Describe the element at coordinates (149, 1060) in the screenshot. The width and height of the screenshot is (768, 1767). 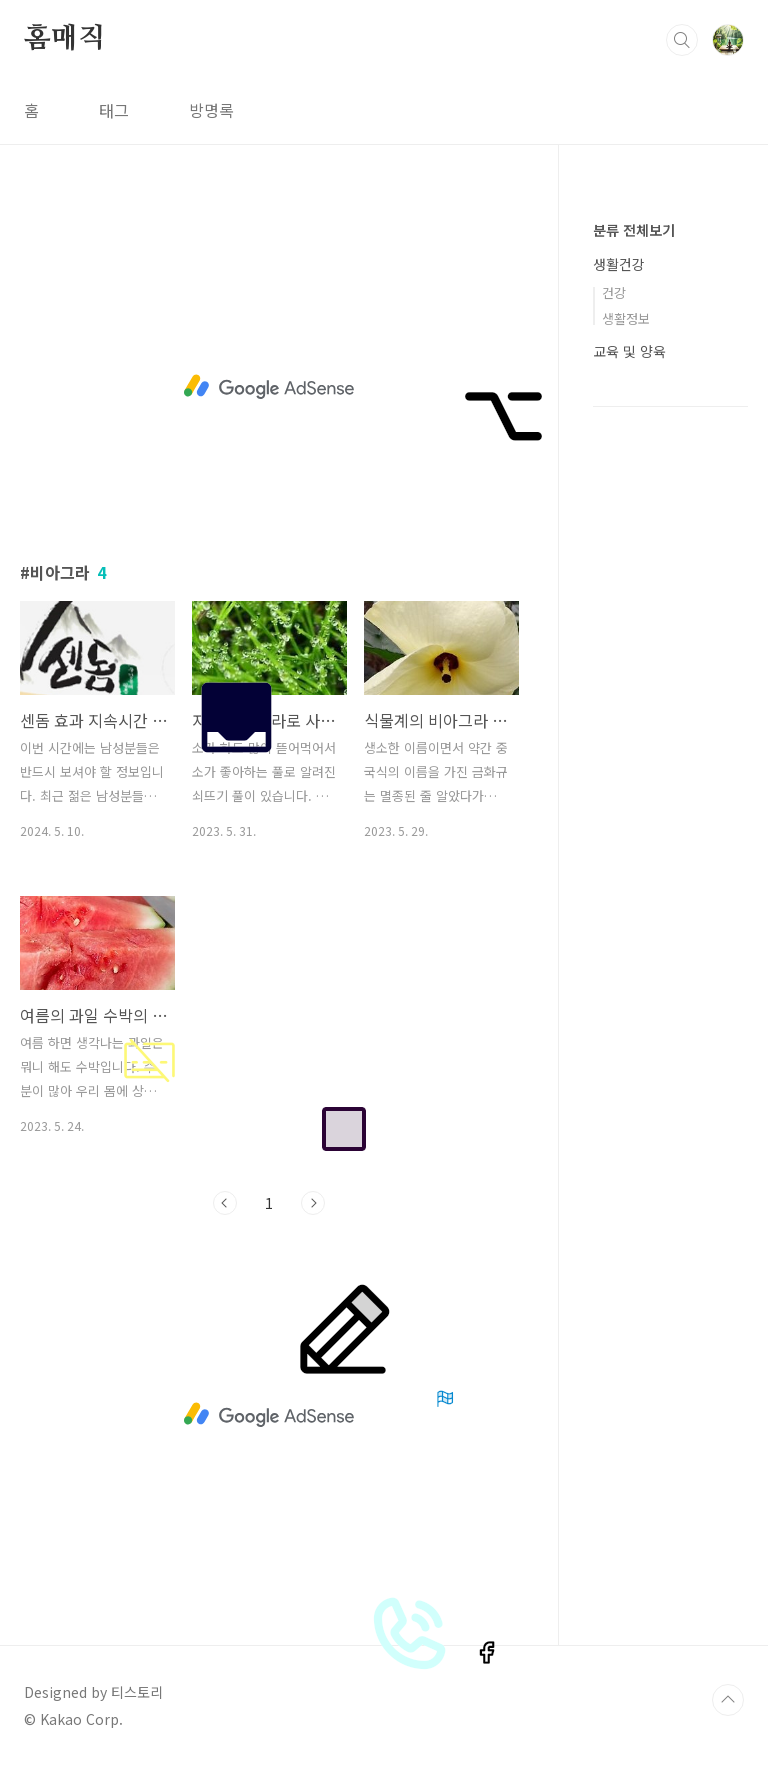
I see `disable subtitles or closed captions` at that location.